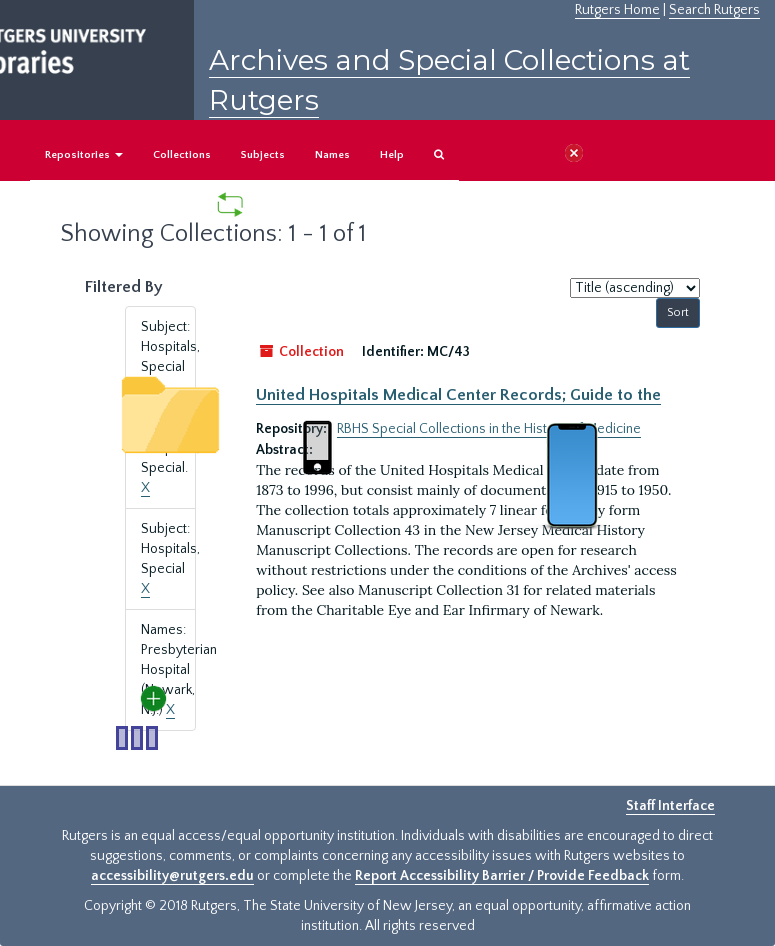 Image resolution: width=775 pixels, height=946 pixels. I want to click on cancel or close the current action, so click(574, 153).